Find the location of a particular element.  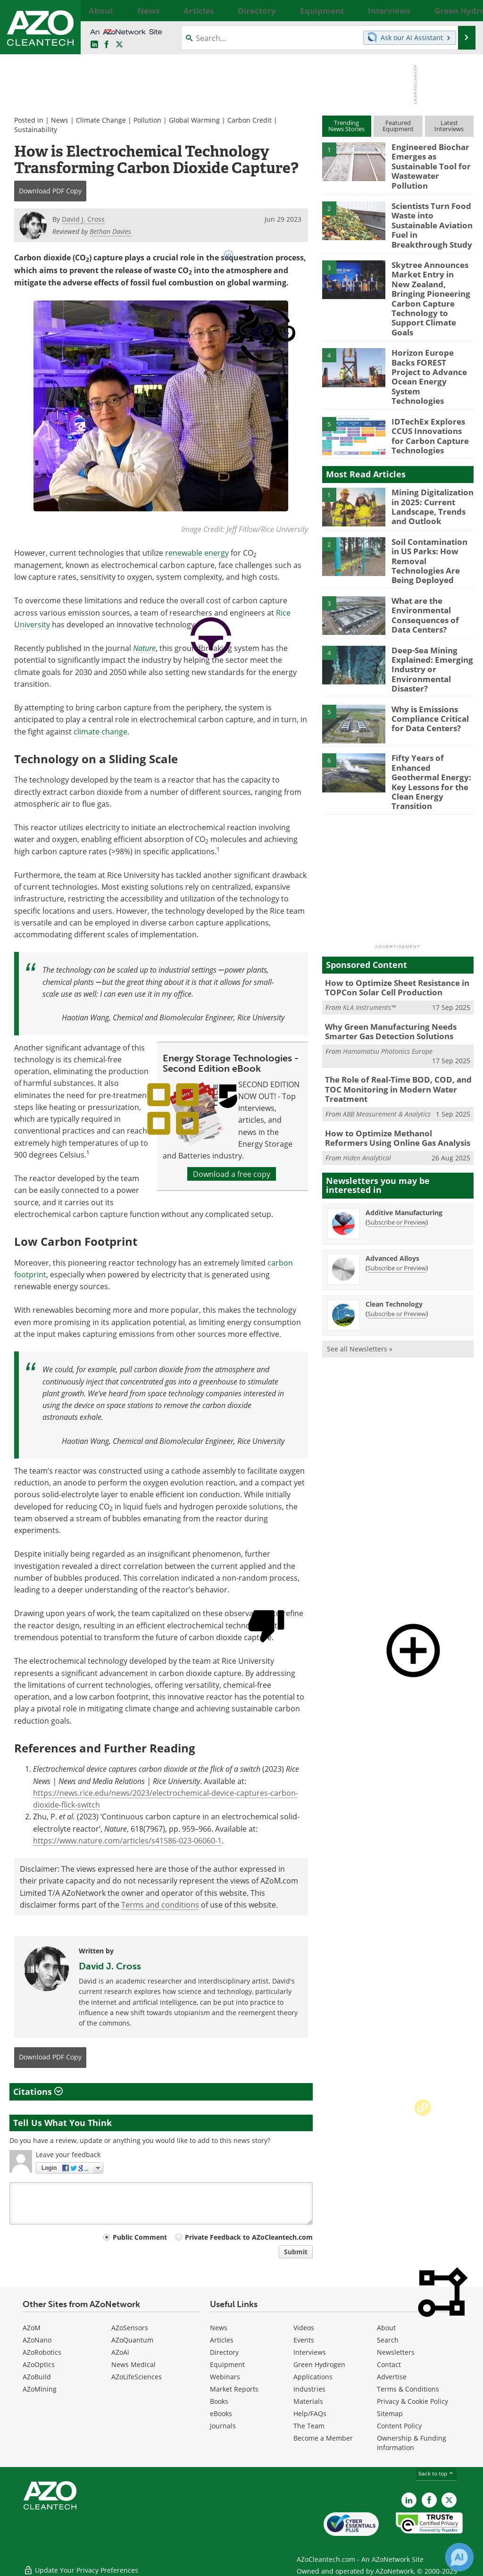

codecrafters logo is located at coordinates (228, 255).